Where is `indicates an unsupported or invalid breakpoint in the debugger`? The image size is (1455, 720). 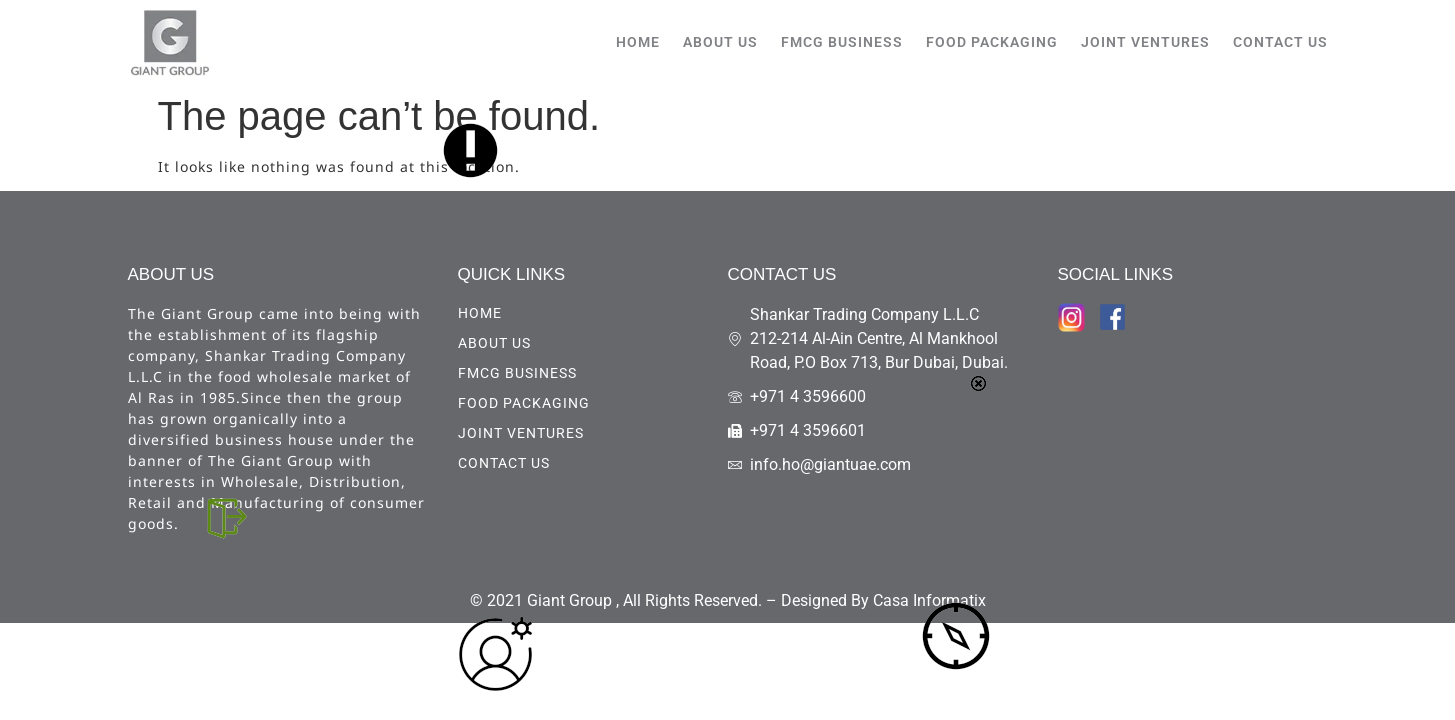
indicates an unsupported or invalid breakpoint in the debugger is located at coordinates (470, 150).